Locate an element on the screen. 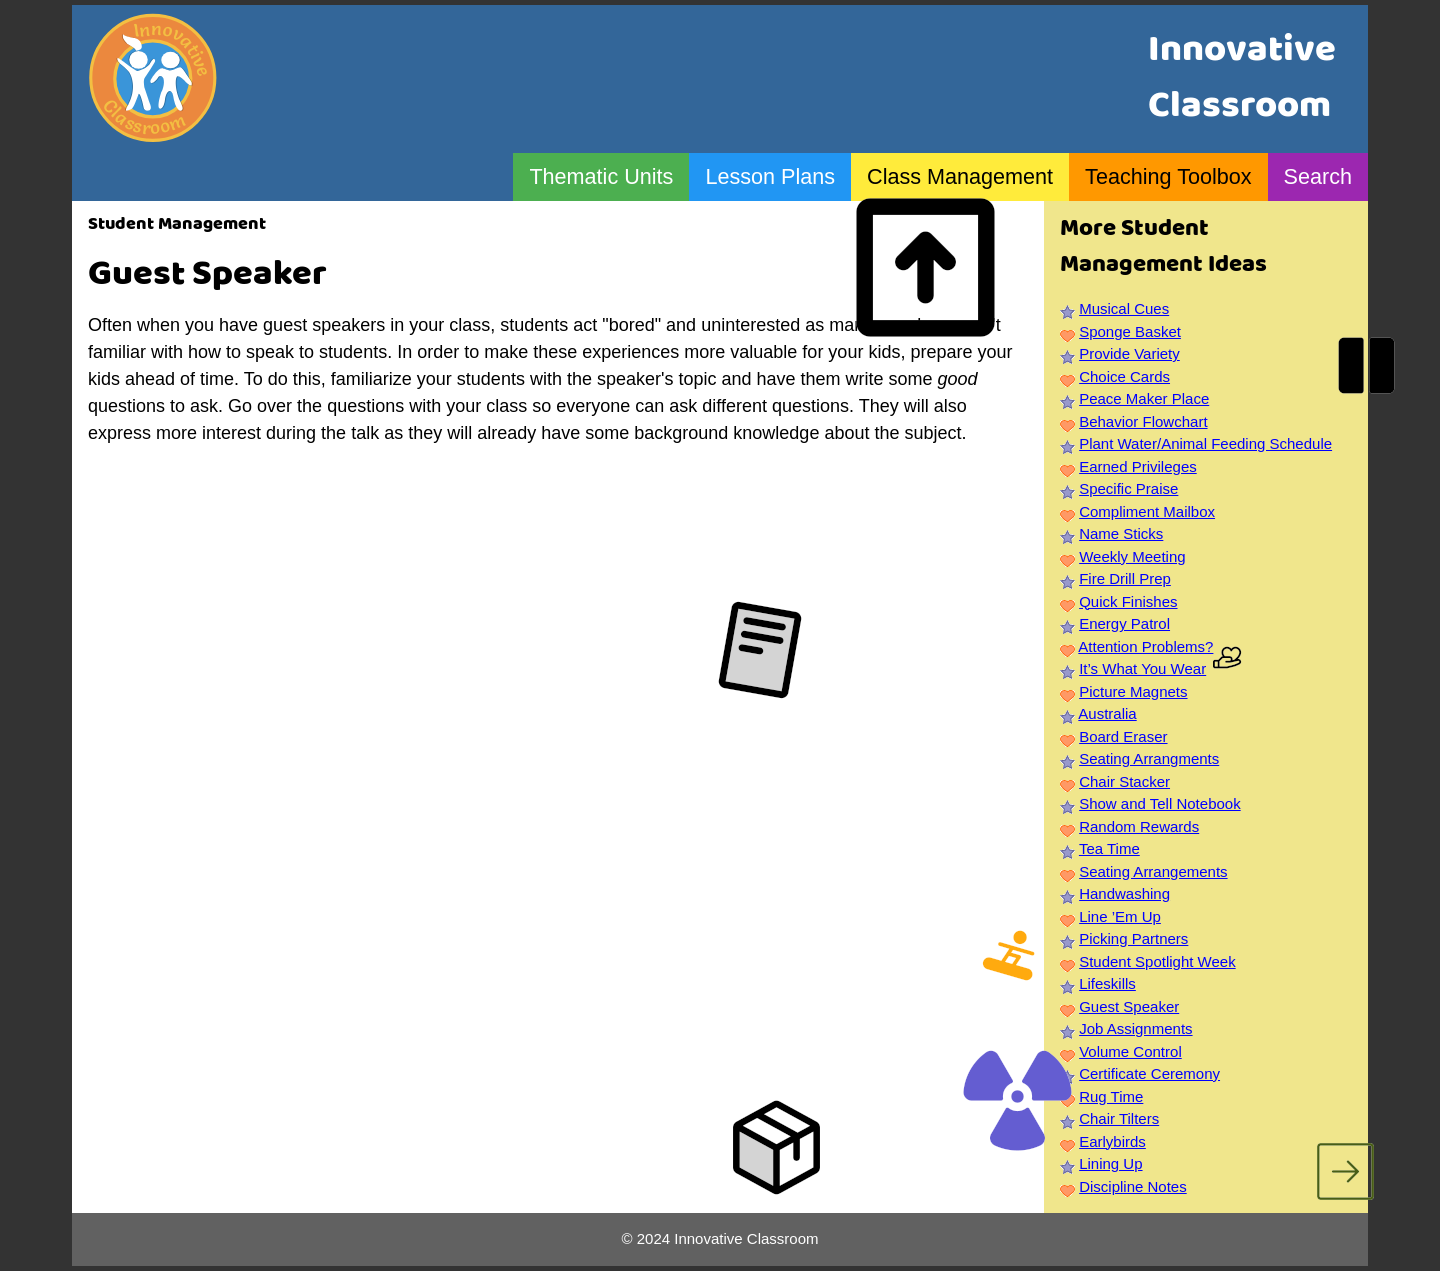 The width and height of the screenshot is (1440, 1271). access snowboarding or winter sports features is located at coordinates (1011, 955).